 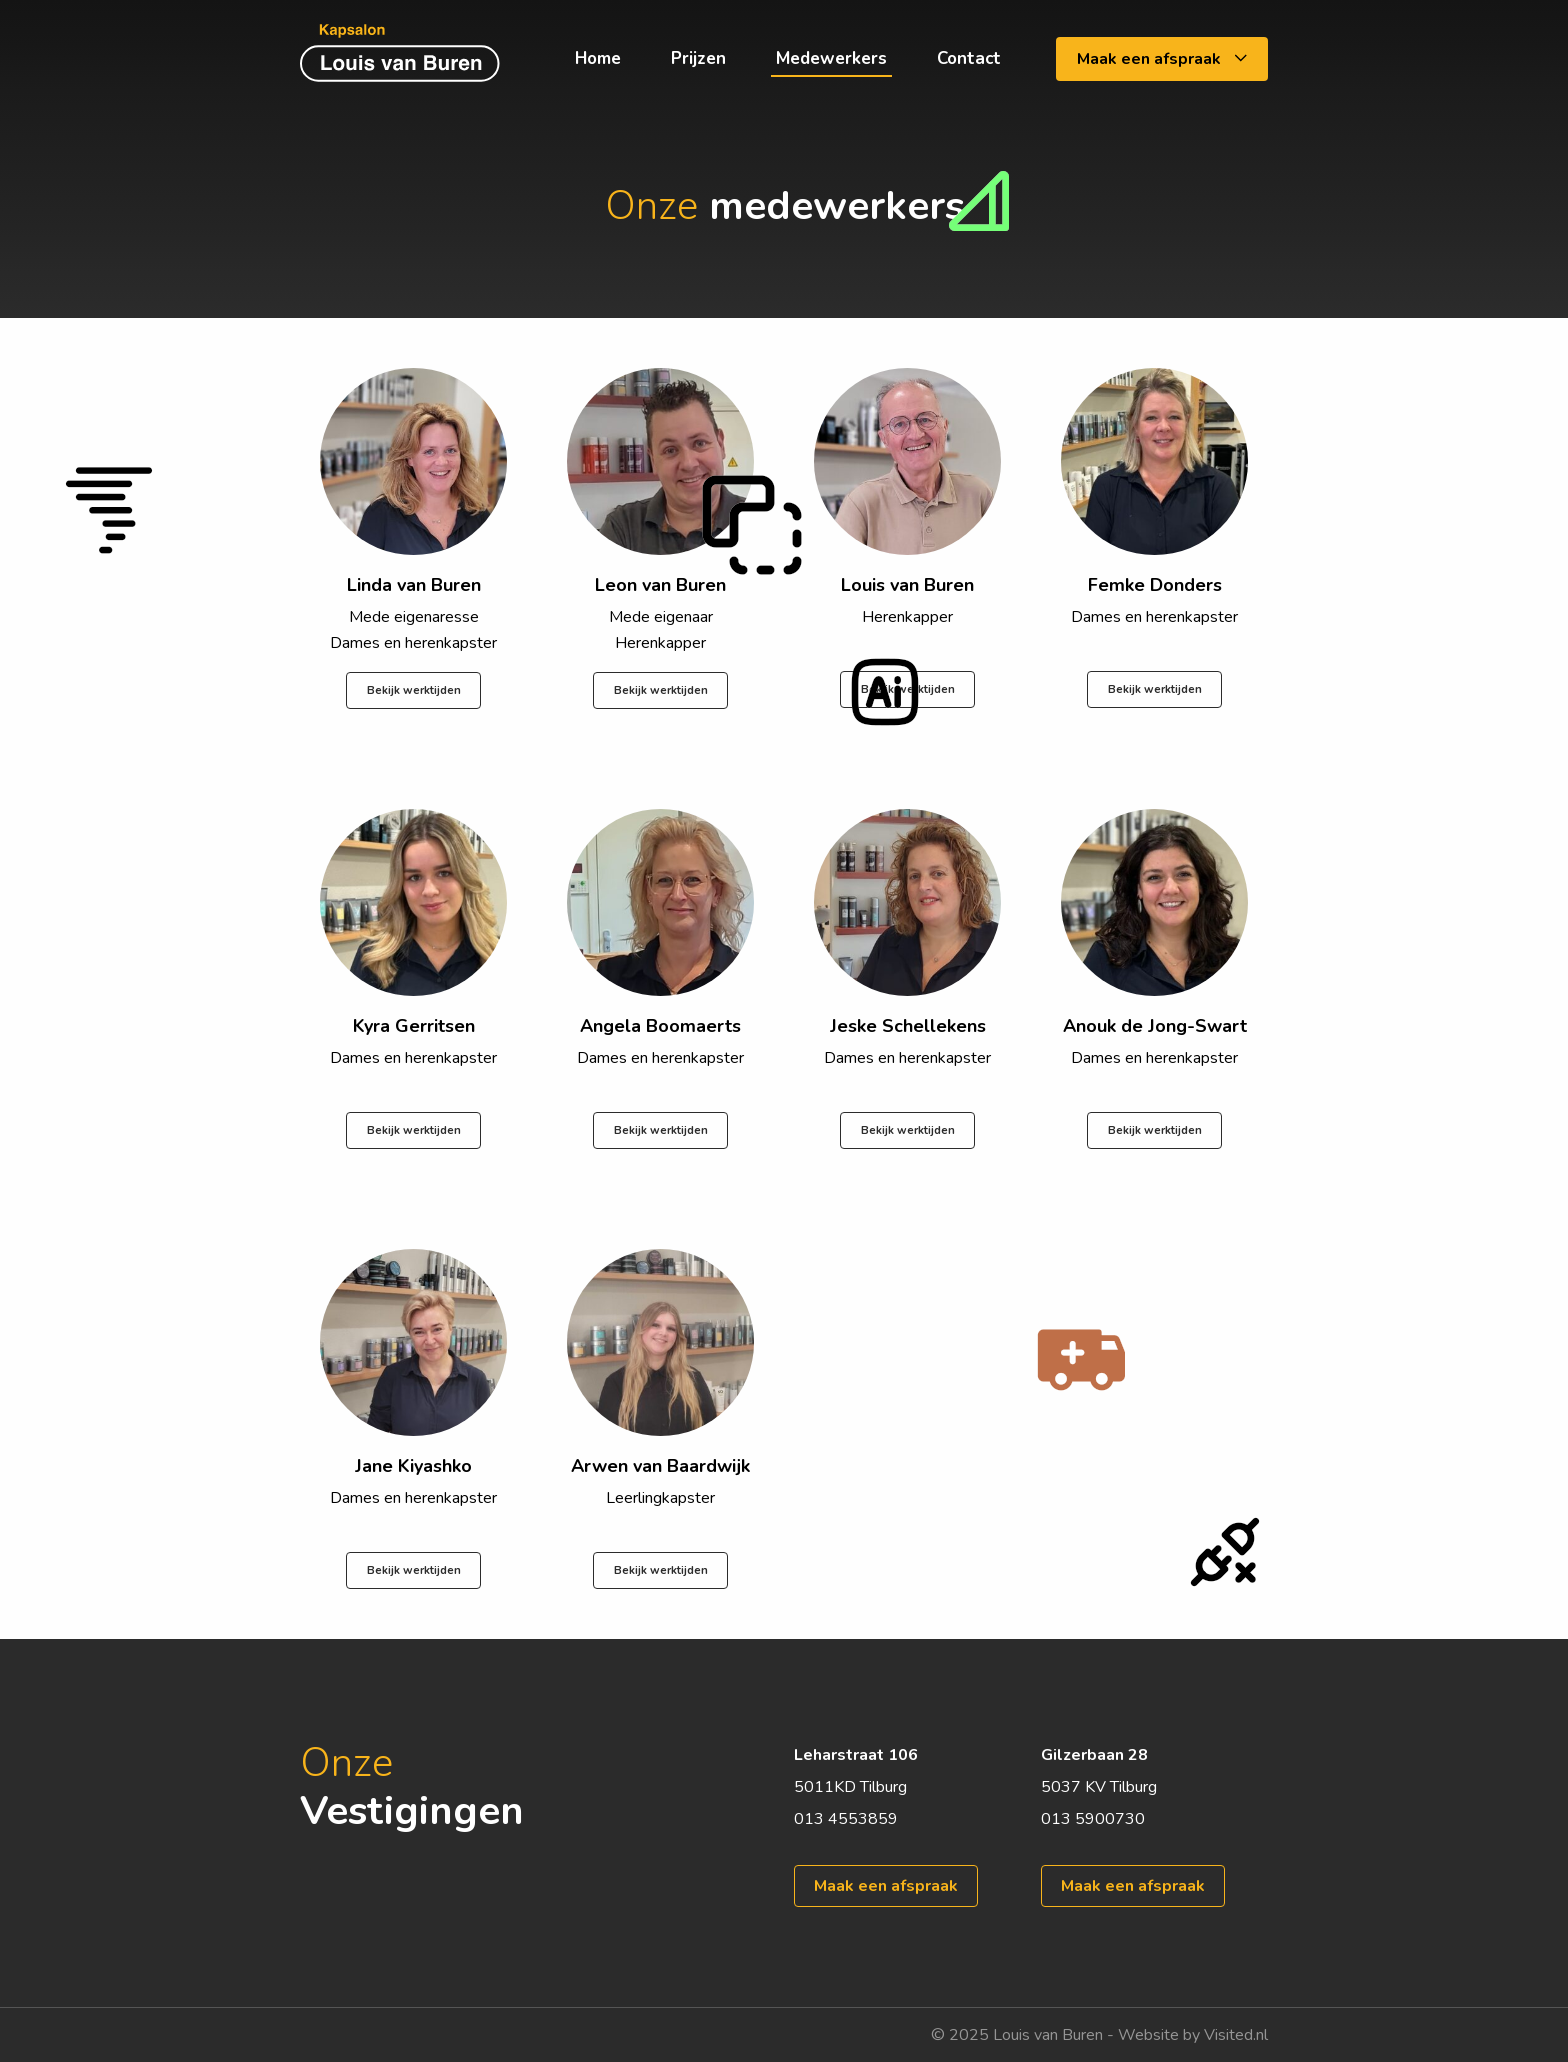 What do you see at coordinates (885, 692) in the screenshot?
I see `open Adobe Illustrator` at bounding box center [885, 692].